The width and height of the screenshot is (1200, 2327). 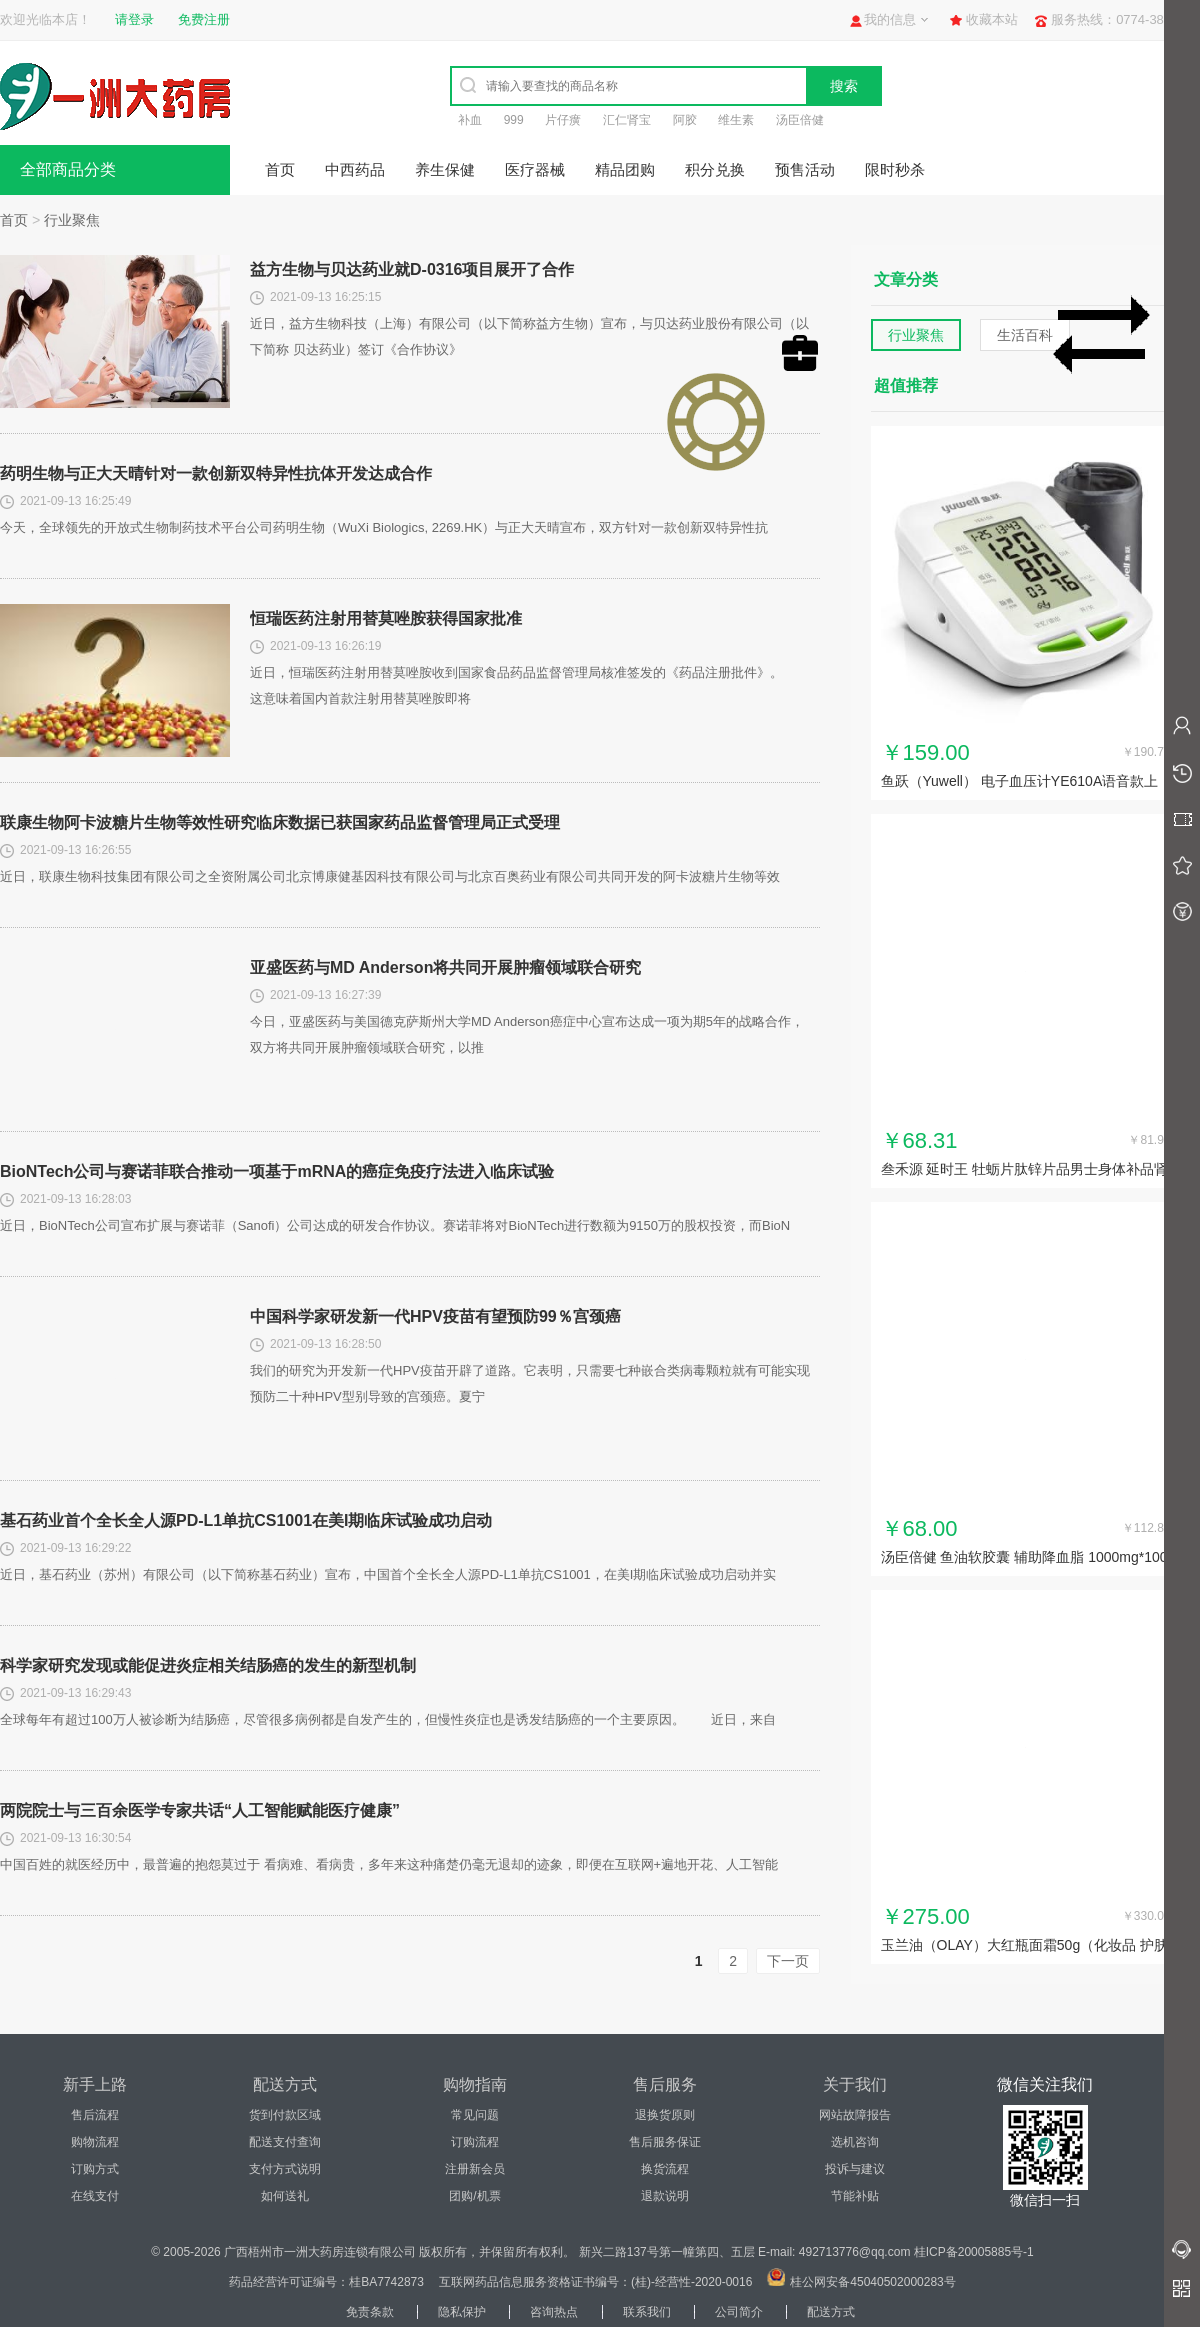 What do you see at coordinates (716, 422) in the screenshot?
I see `access casino or gambling features` at bounding box center [716, 422].